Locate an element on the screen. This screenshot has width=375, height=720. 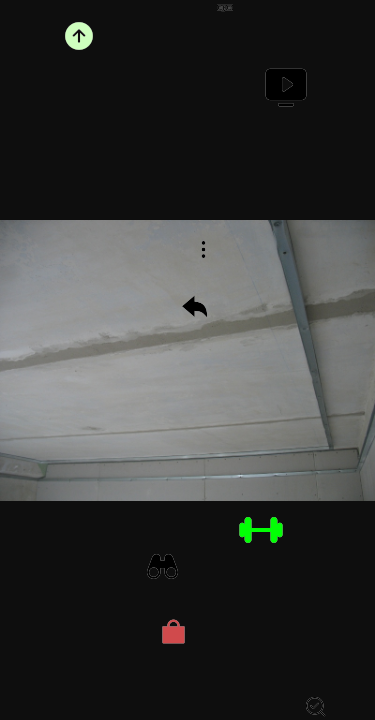
search or explore content is located at coordinates (162, 566).